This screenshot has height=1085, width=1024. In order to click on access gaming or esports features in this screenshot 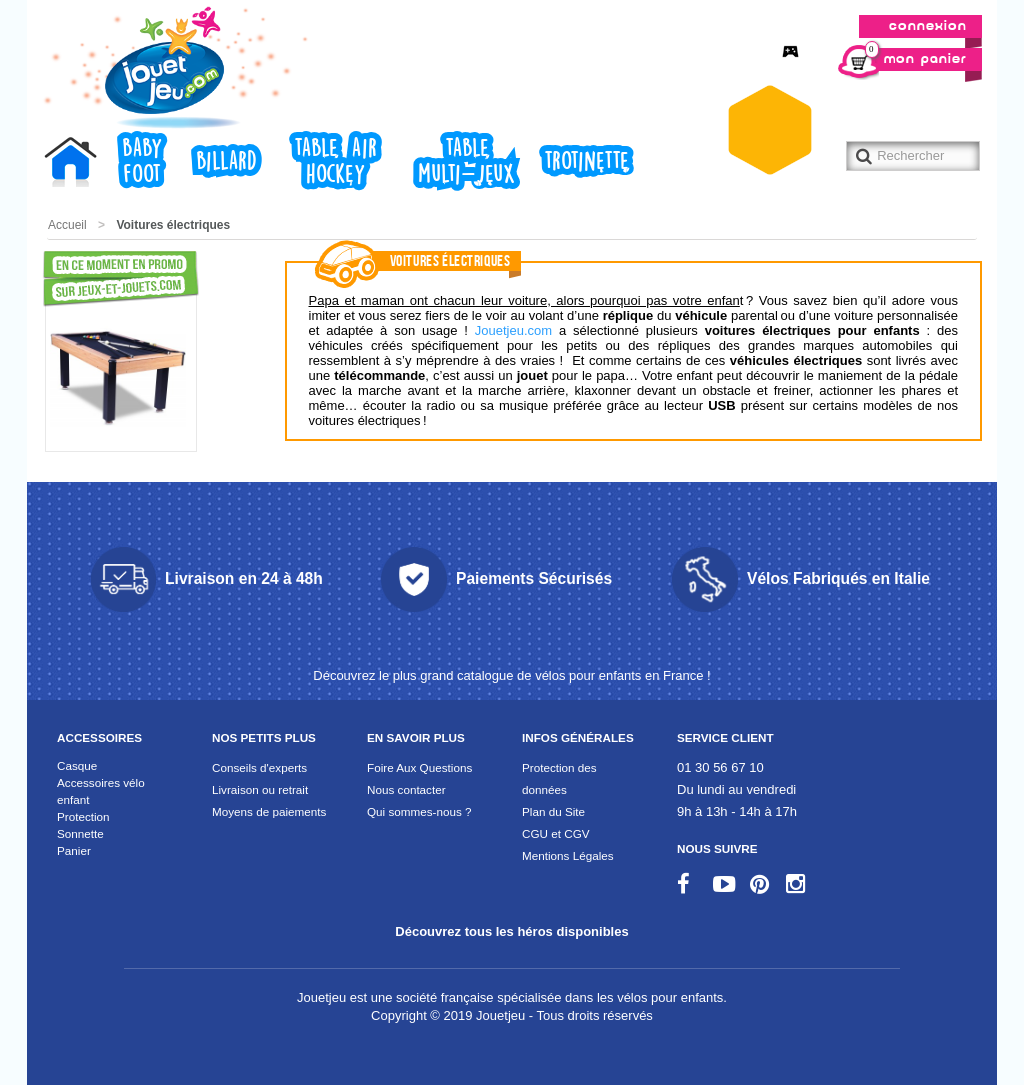, I will do `click(790, 51)`.